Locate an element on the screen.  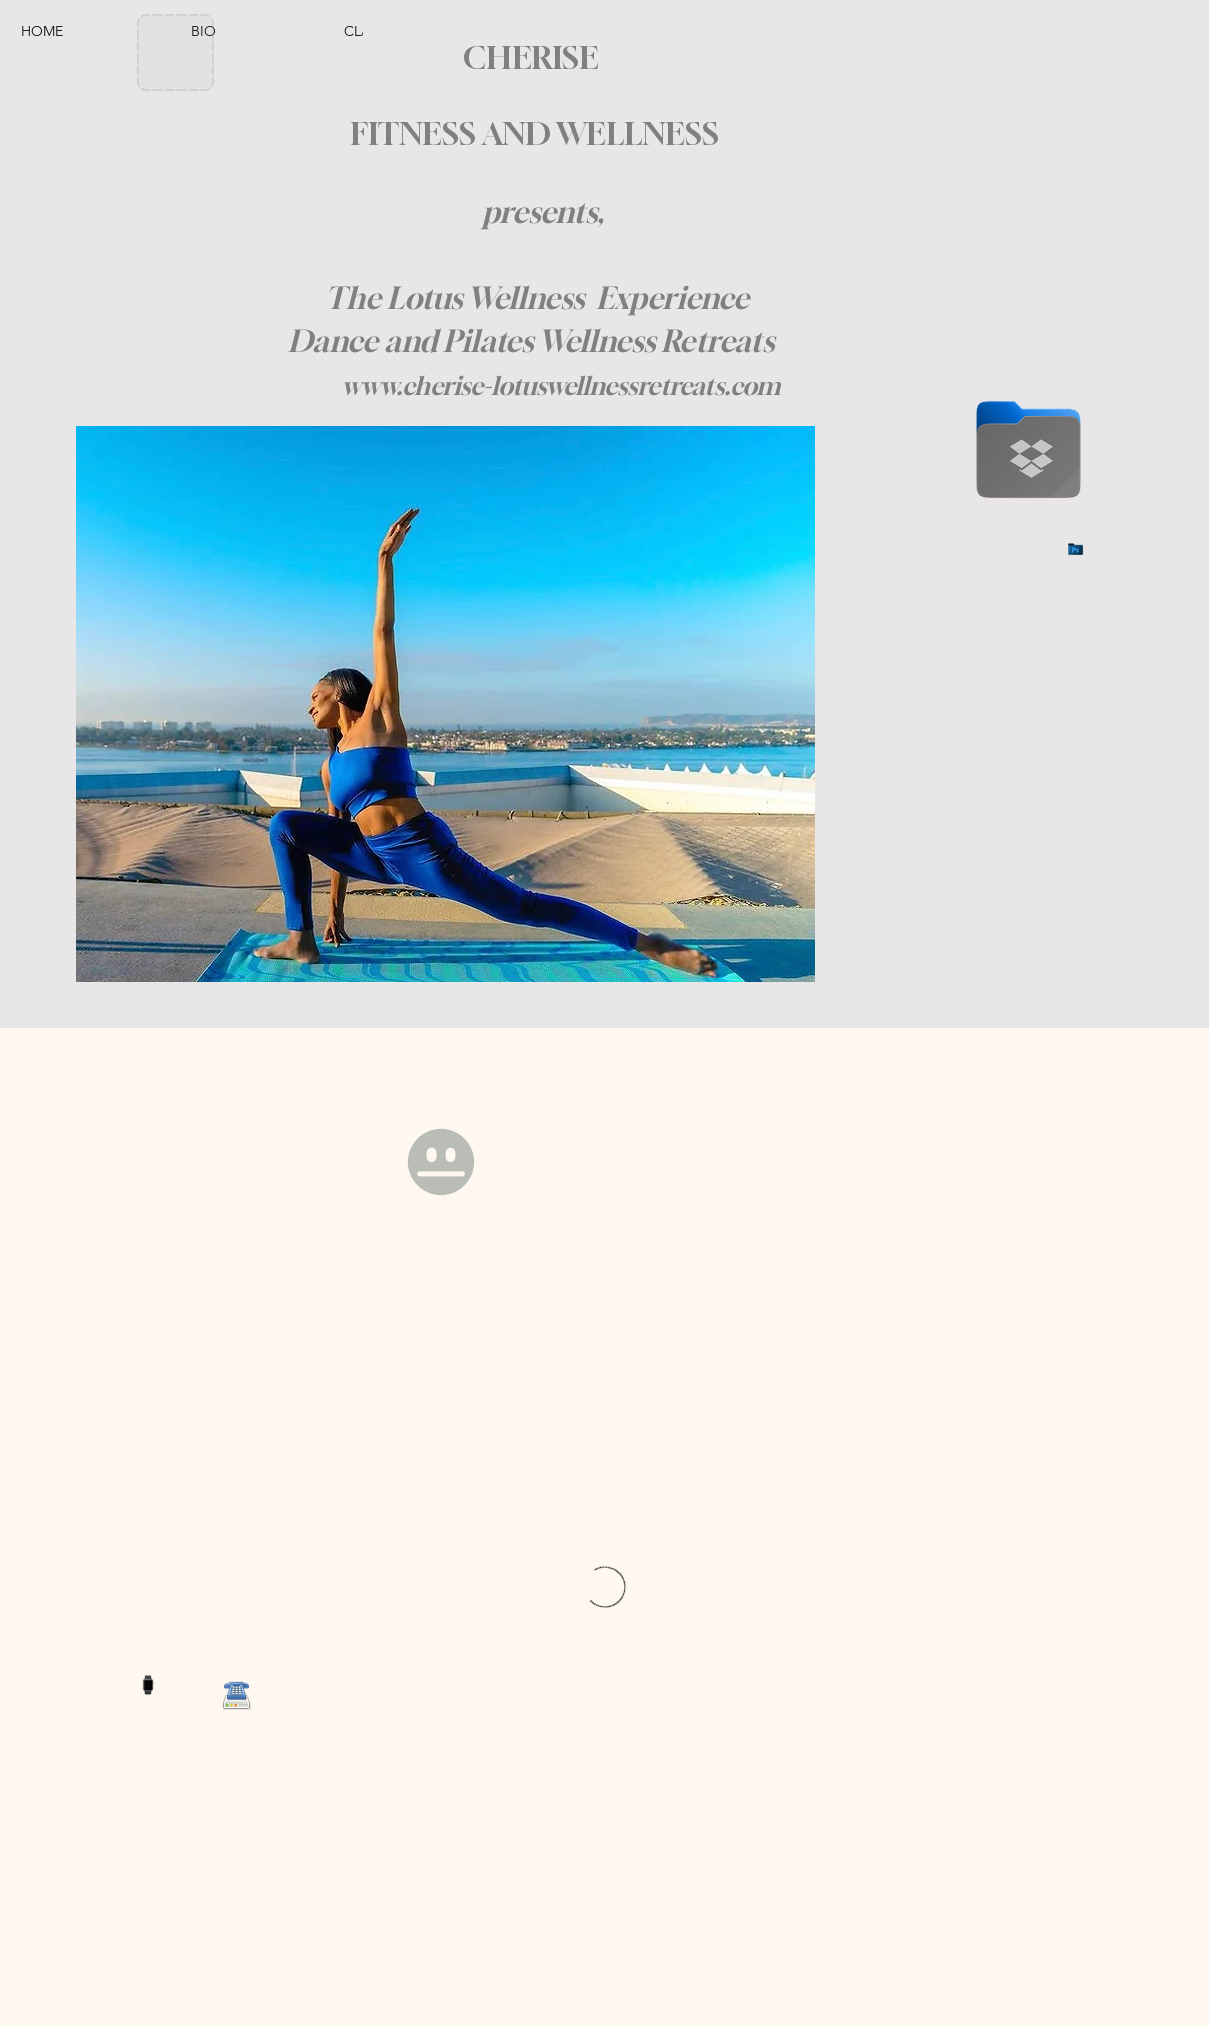
access modem or dial-up network settings is located at coordinates (236, 1696).